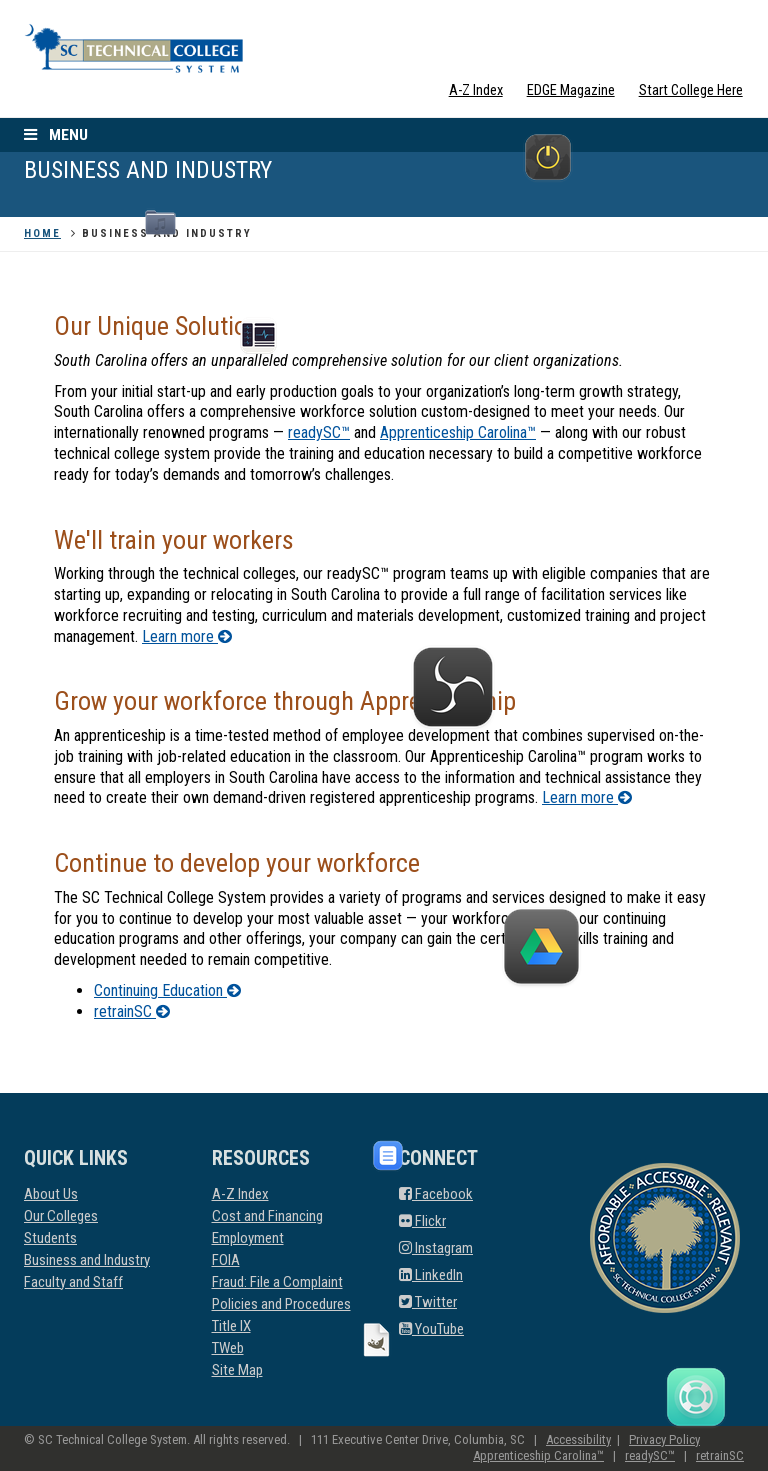 This screenshot has width=768, height=1471. I want to click on open system actions or shortcuts settings, so click(388, 1156).